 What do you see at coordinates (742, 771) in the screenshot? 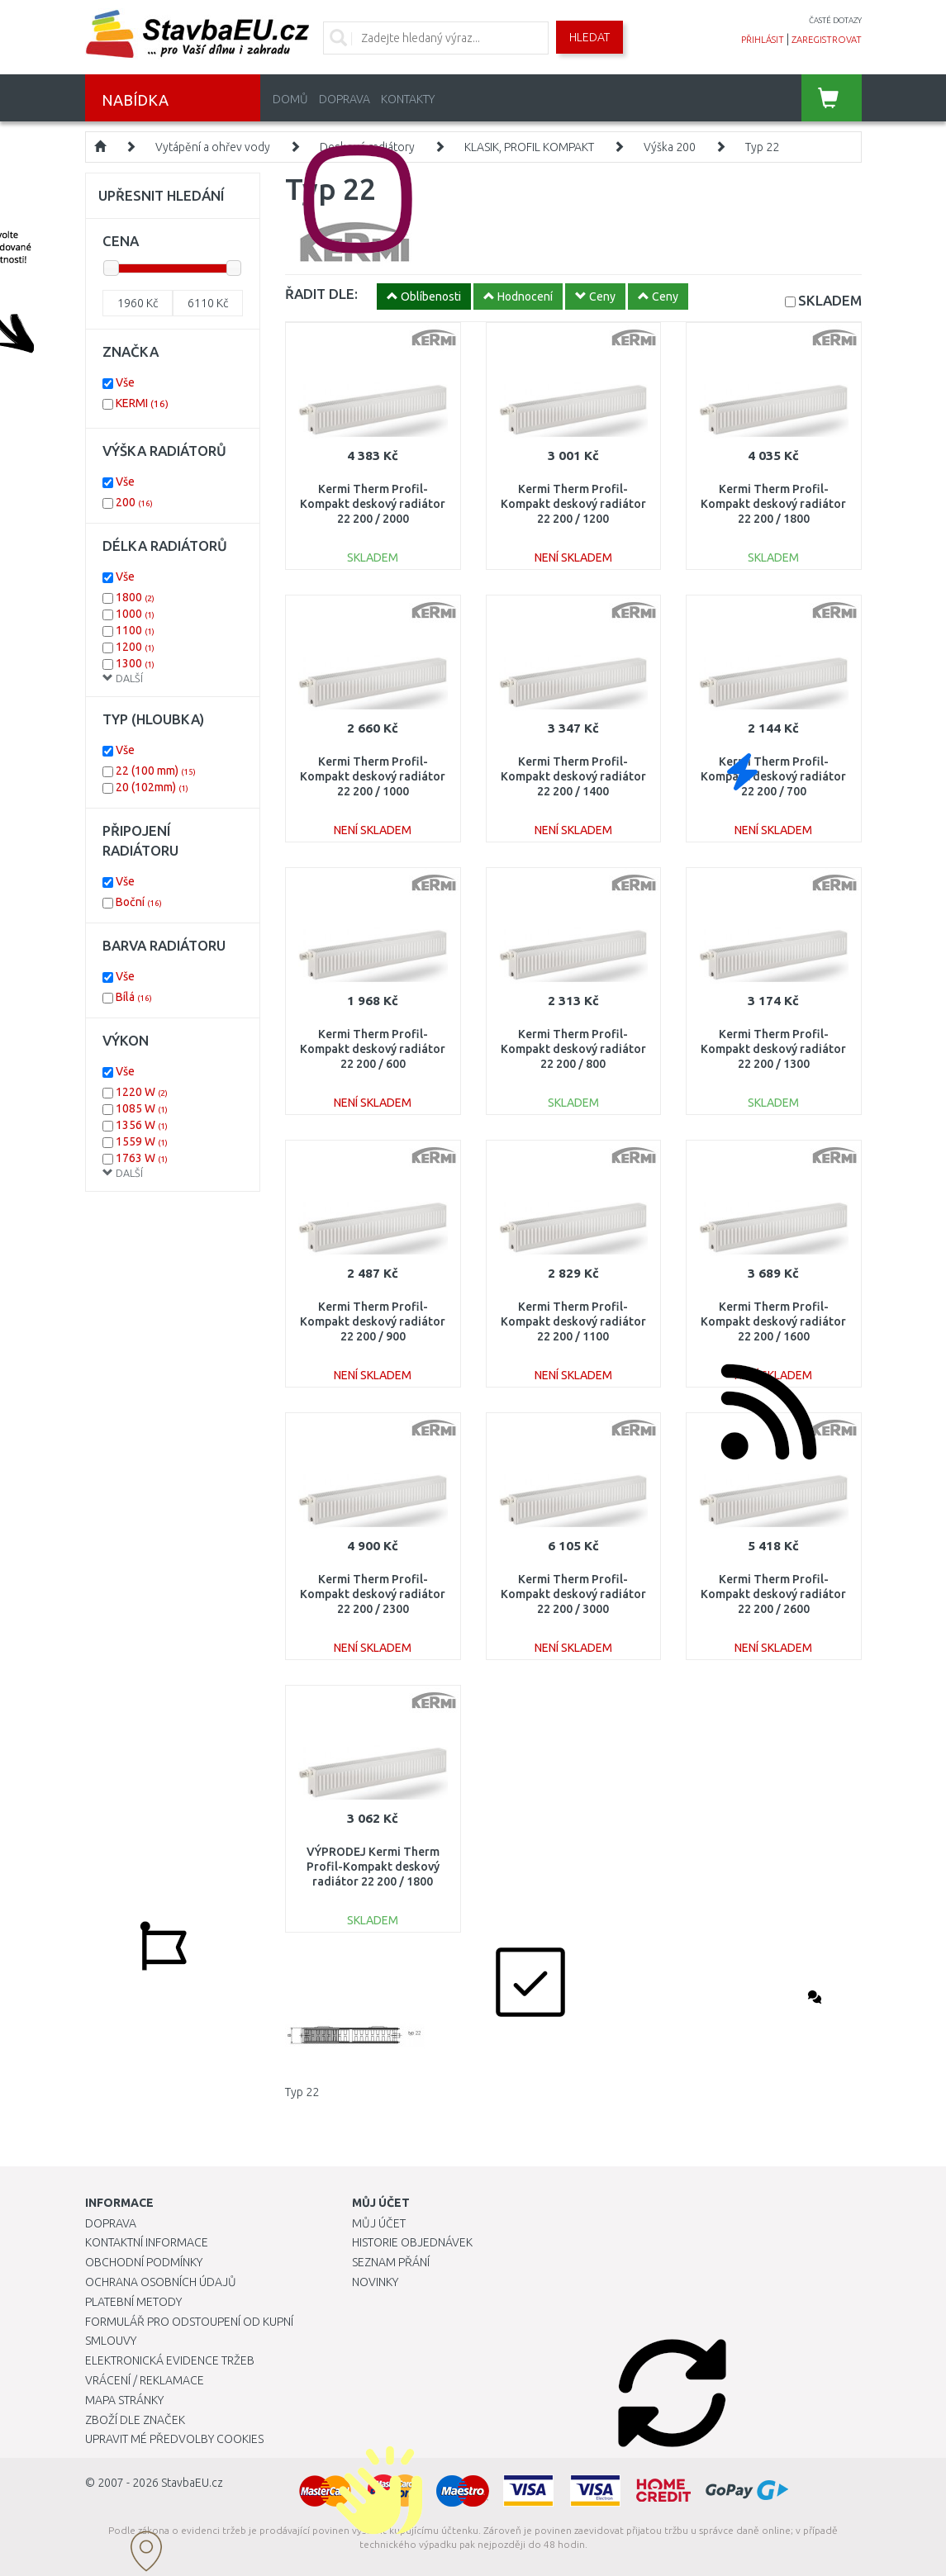
I see `indicates fast or instant action` at bounding box center [742, 771].